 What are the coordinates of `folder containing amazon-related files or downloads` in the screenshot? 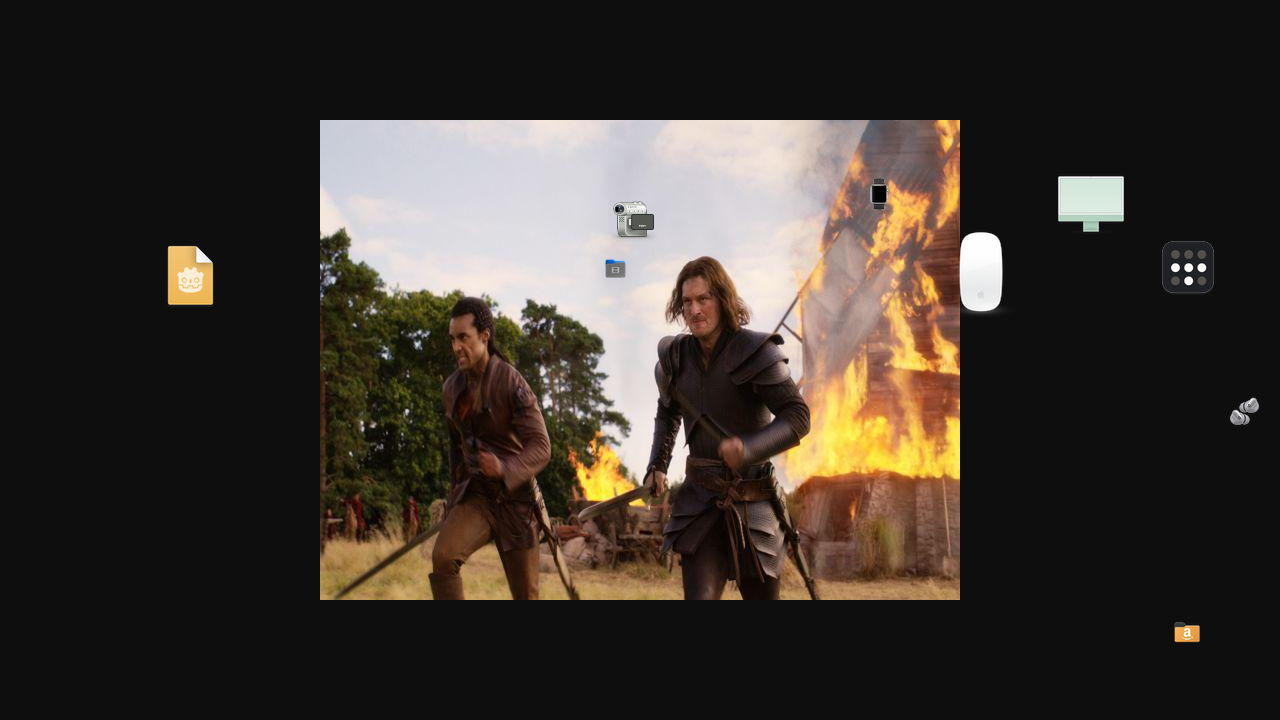 It's located at (1187, 633).